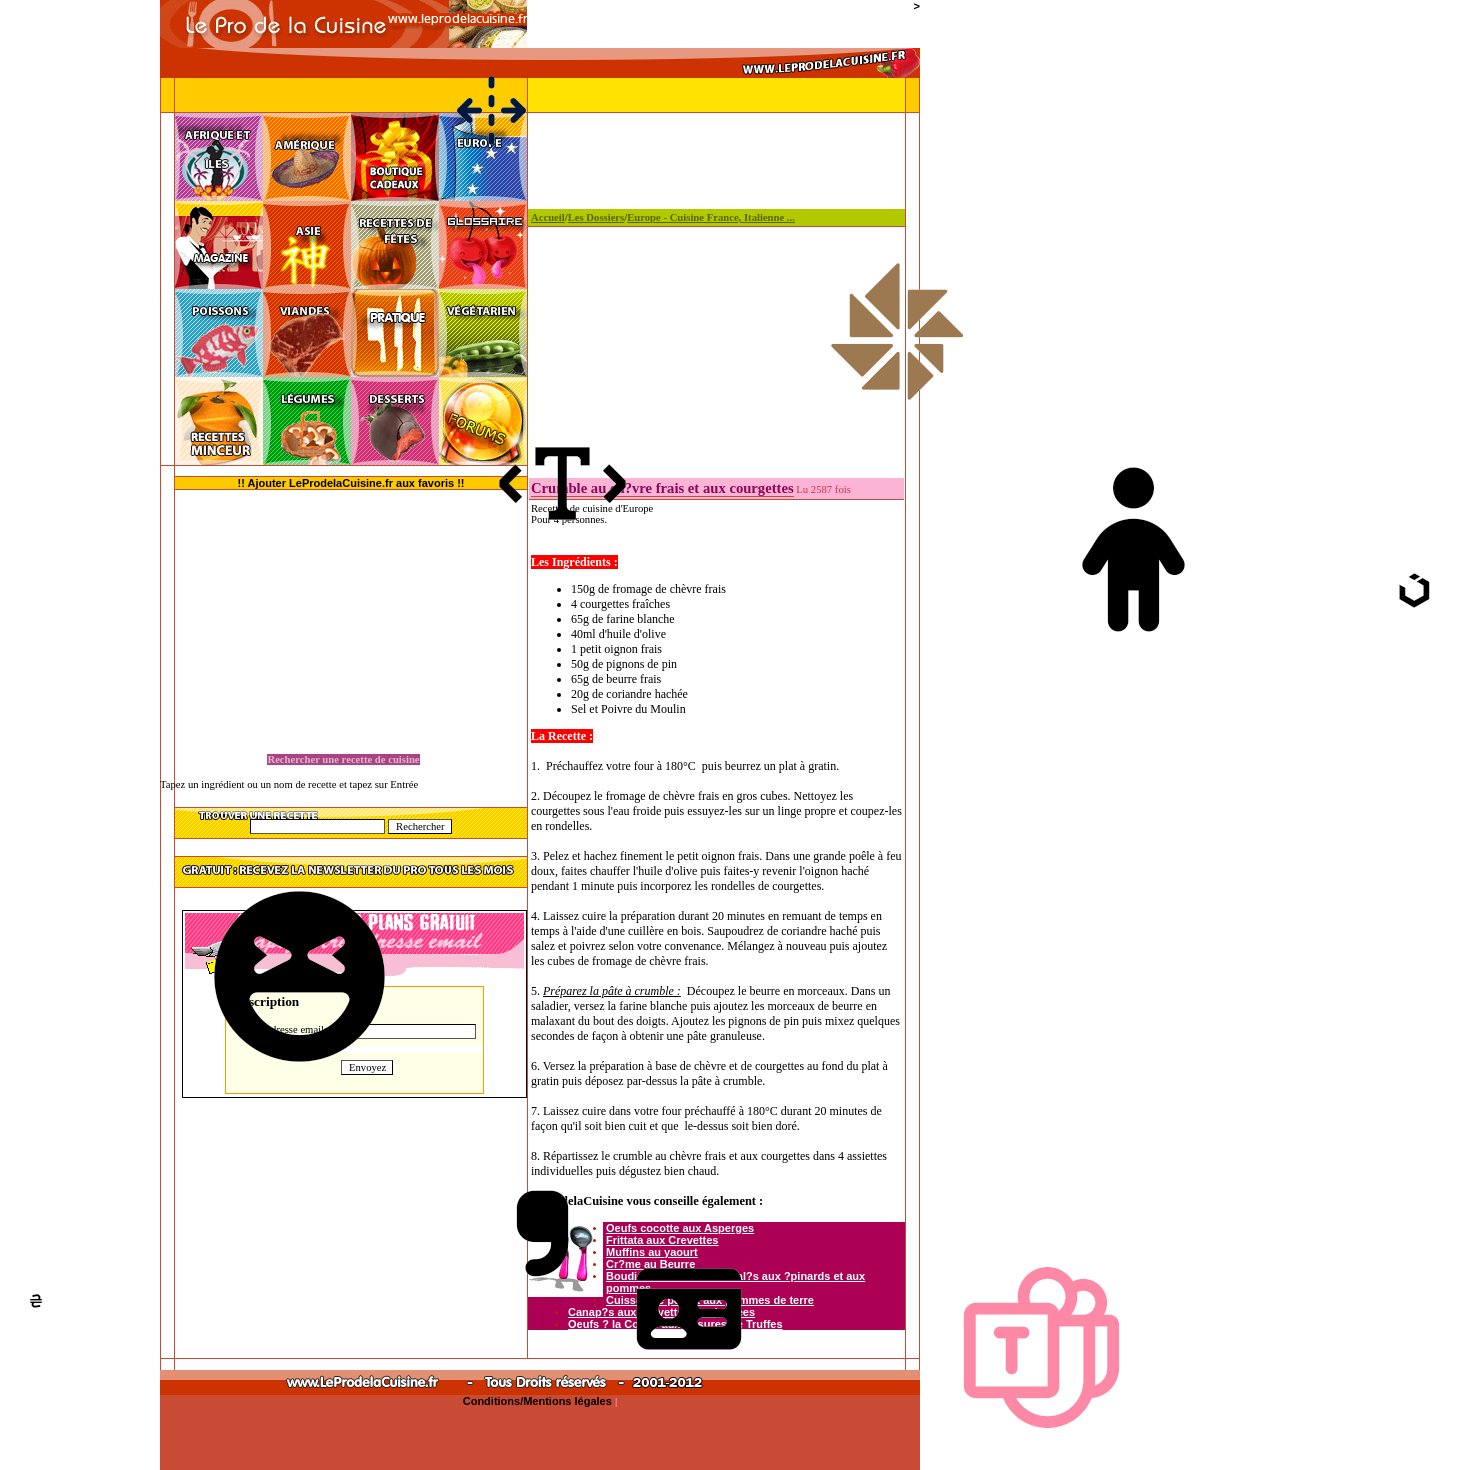  I want to click on open microsoft teams, so click(1041, 1350).